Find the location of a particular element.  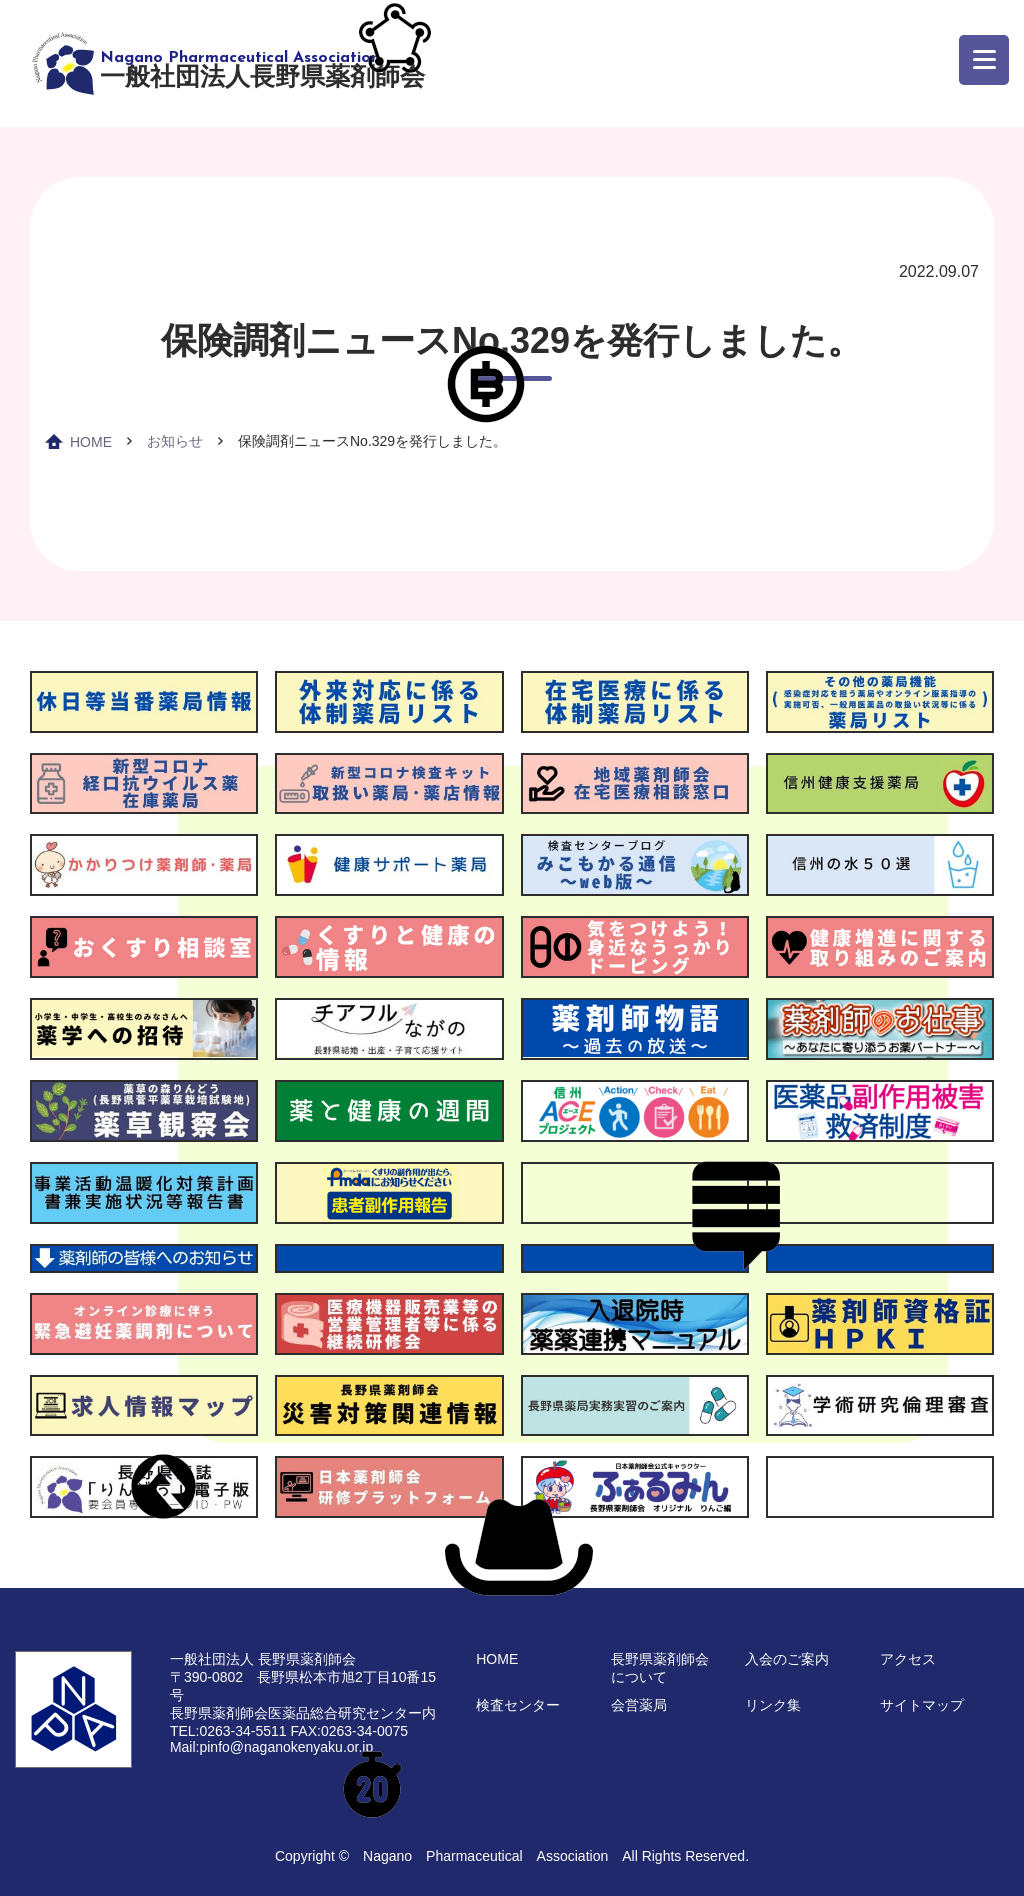

open Rock RMS church management app is located at coordinates (163, 1486).